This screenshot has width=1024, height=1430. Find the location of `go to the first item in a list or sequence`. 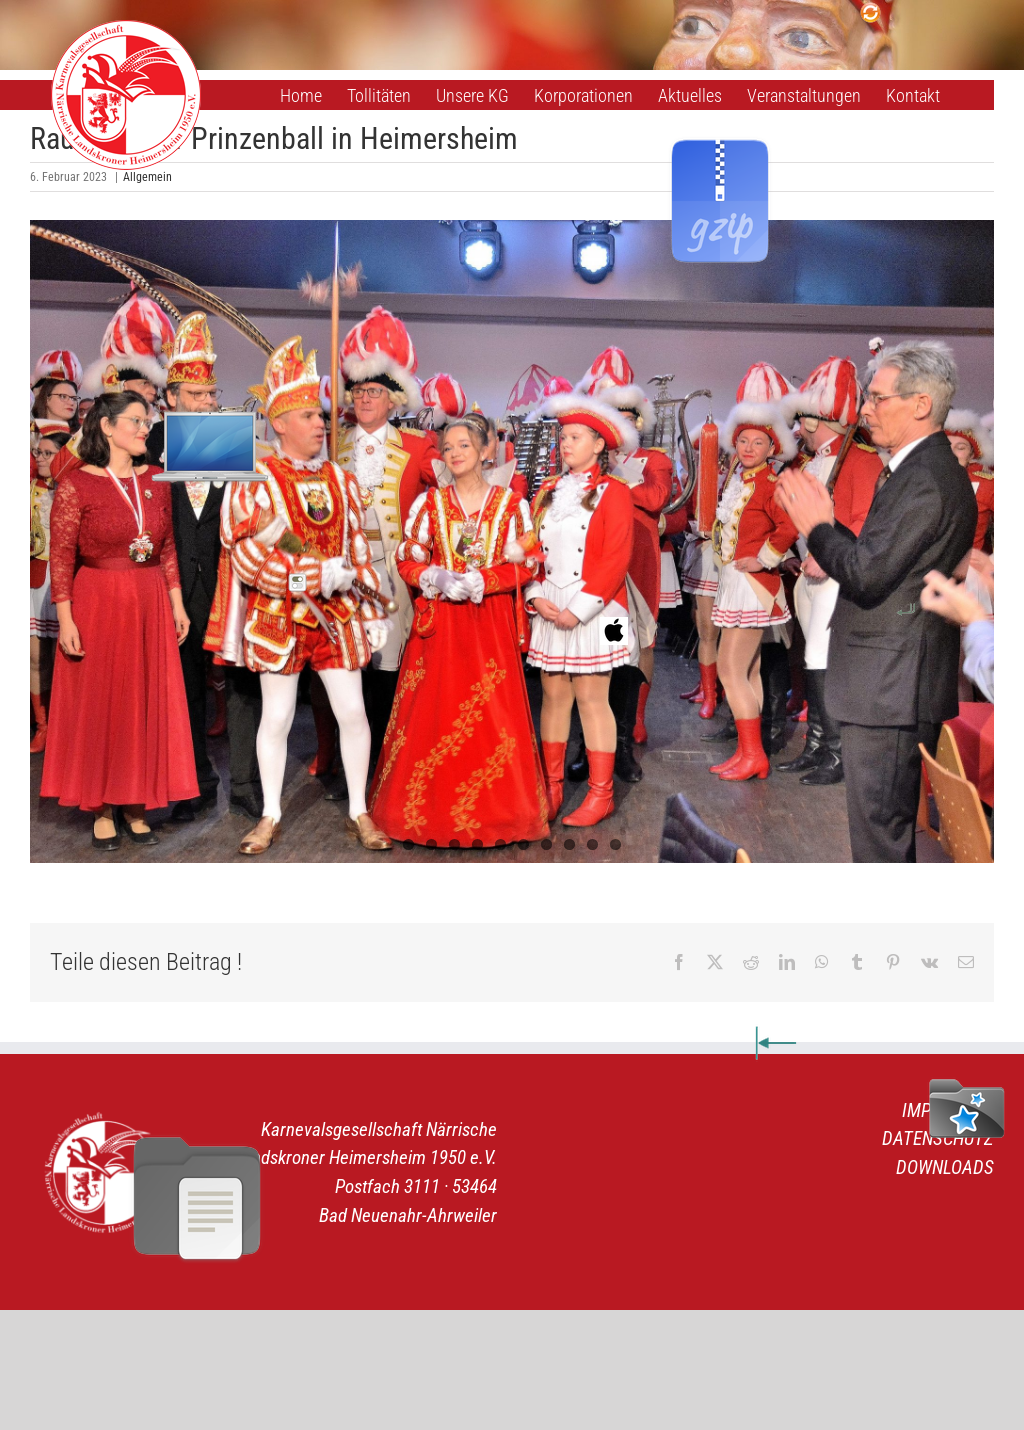

go to the first item in a list or sequence is located at coordinates (776, 1043).